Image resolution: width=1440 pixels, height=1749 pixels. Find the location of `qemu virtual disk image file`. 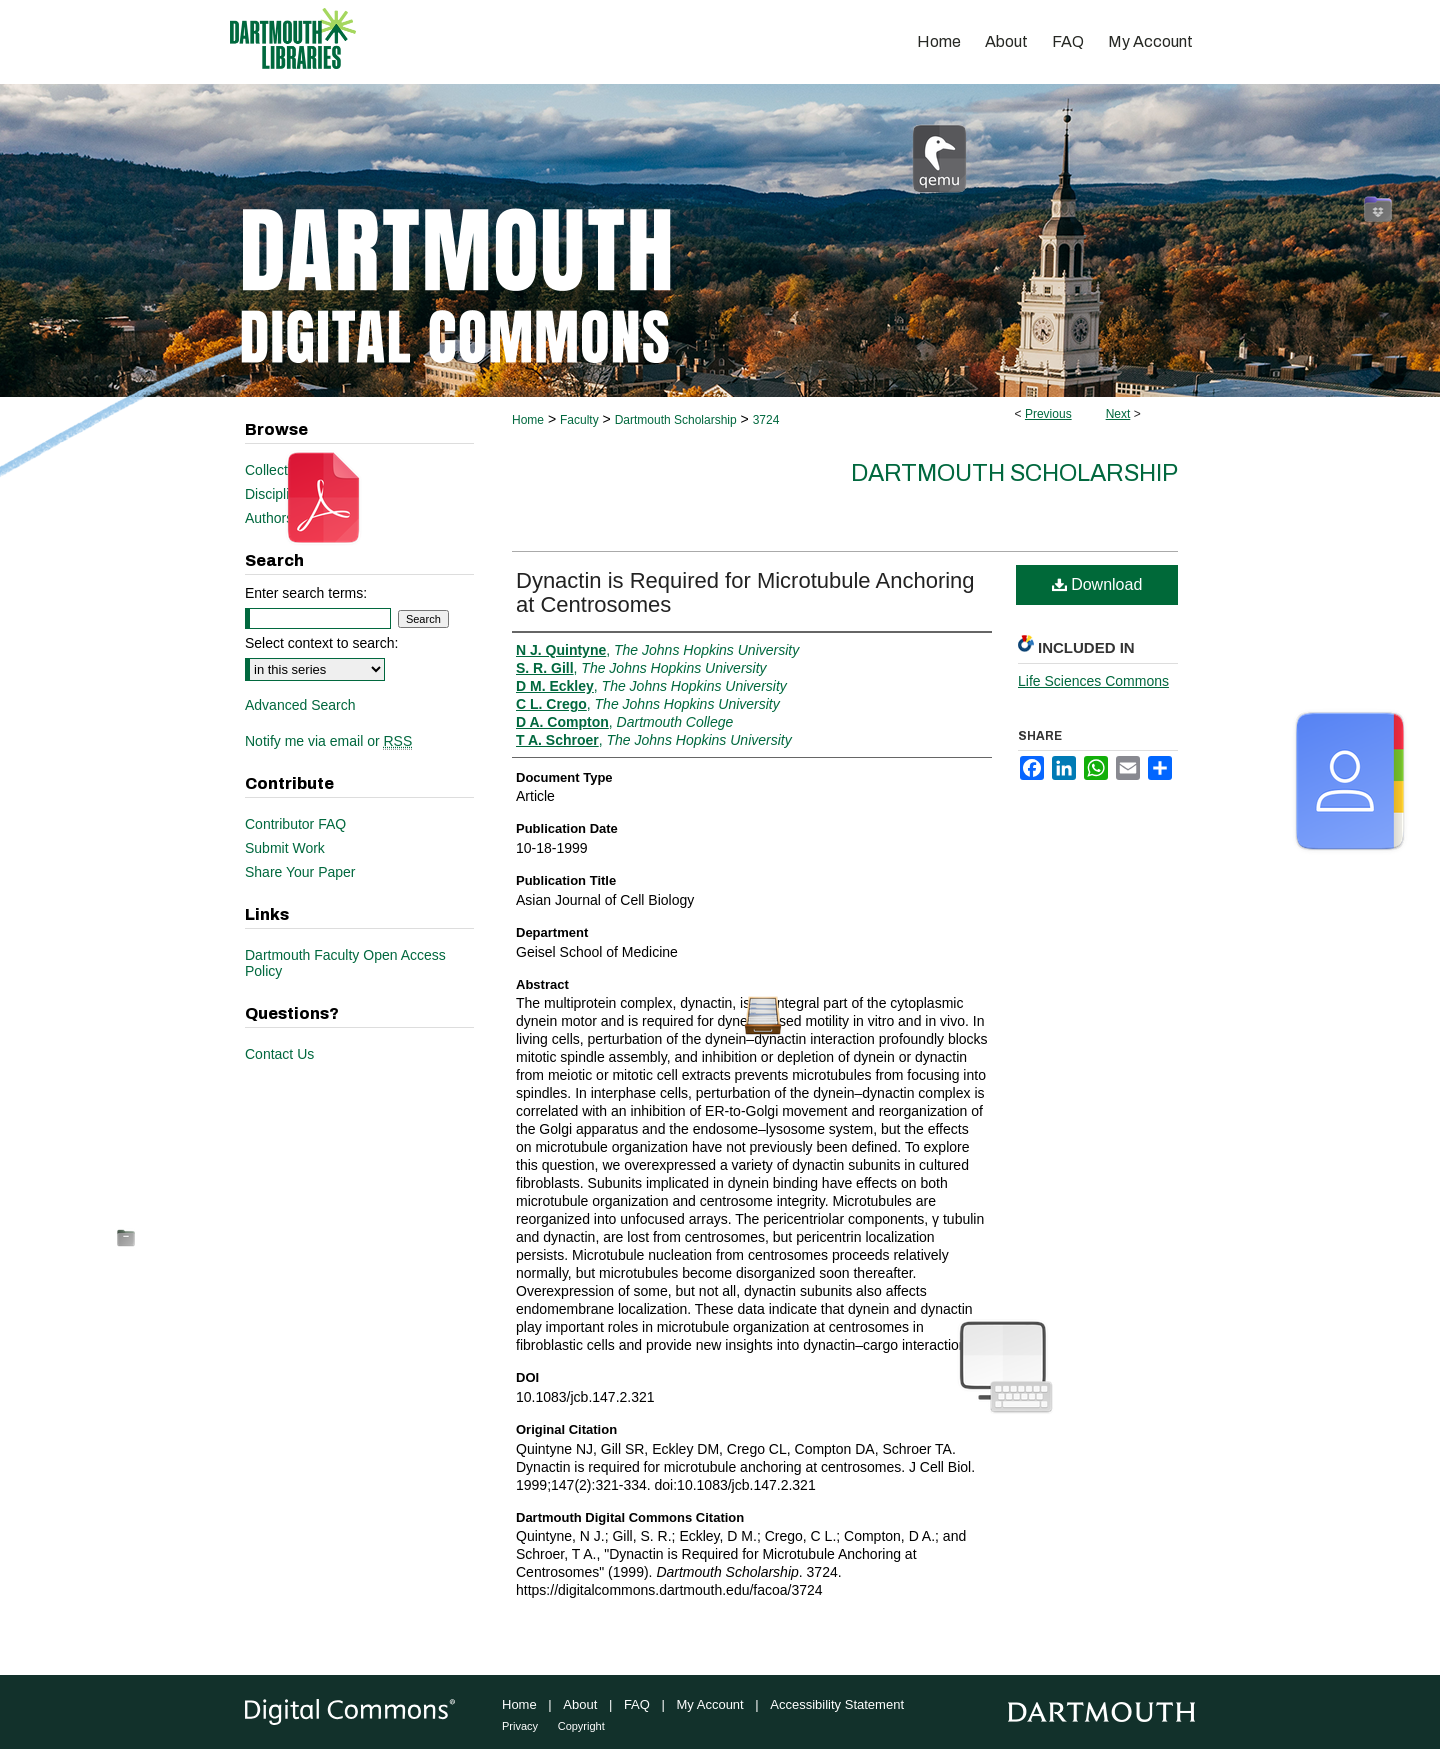

qemu virtual disk image file is located at coordinates (939, 158).